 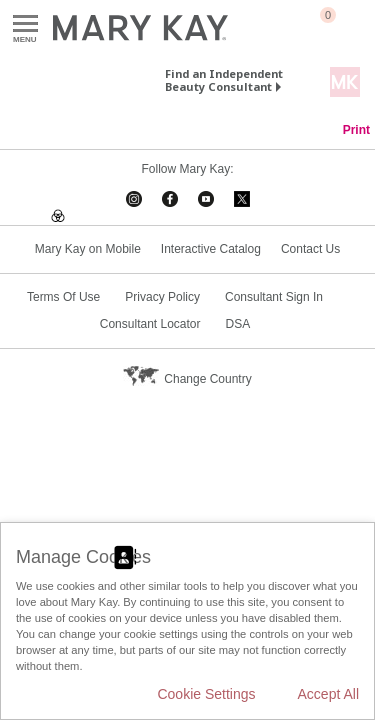 What do you see at coordinates (124, 557) in the screenshot?
I see `open your contacts list` at bounding box center [124, 557].